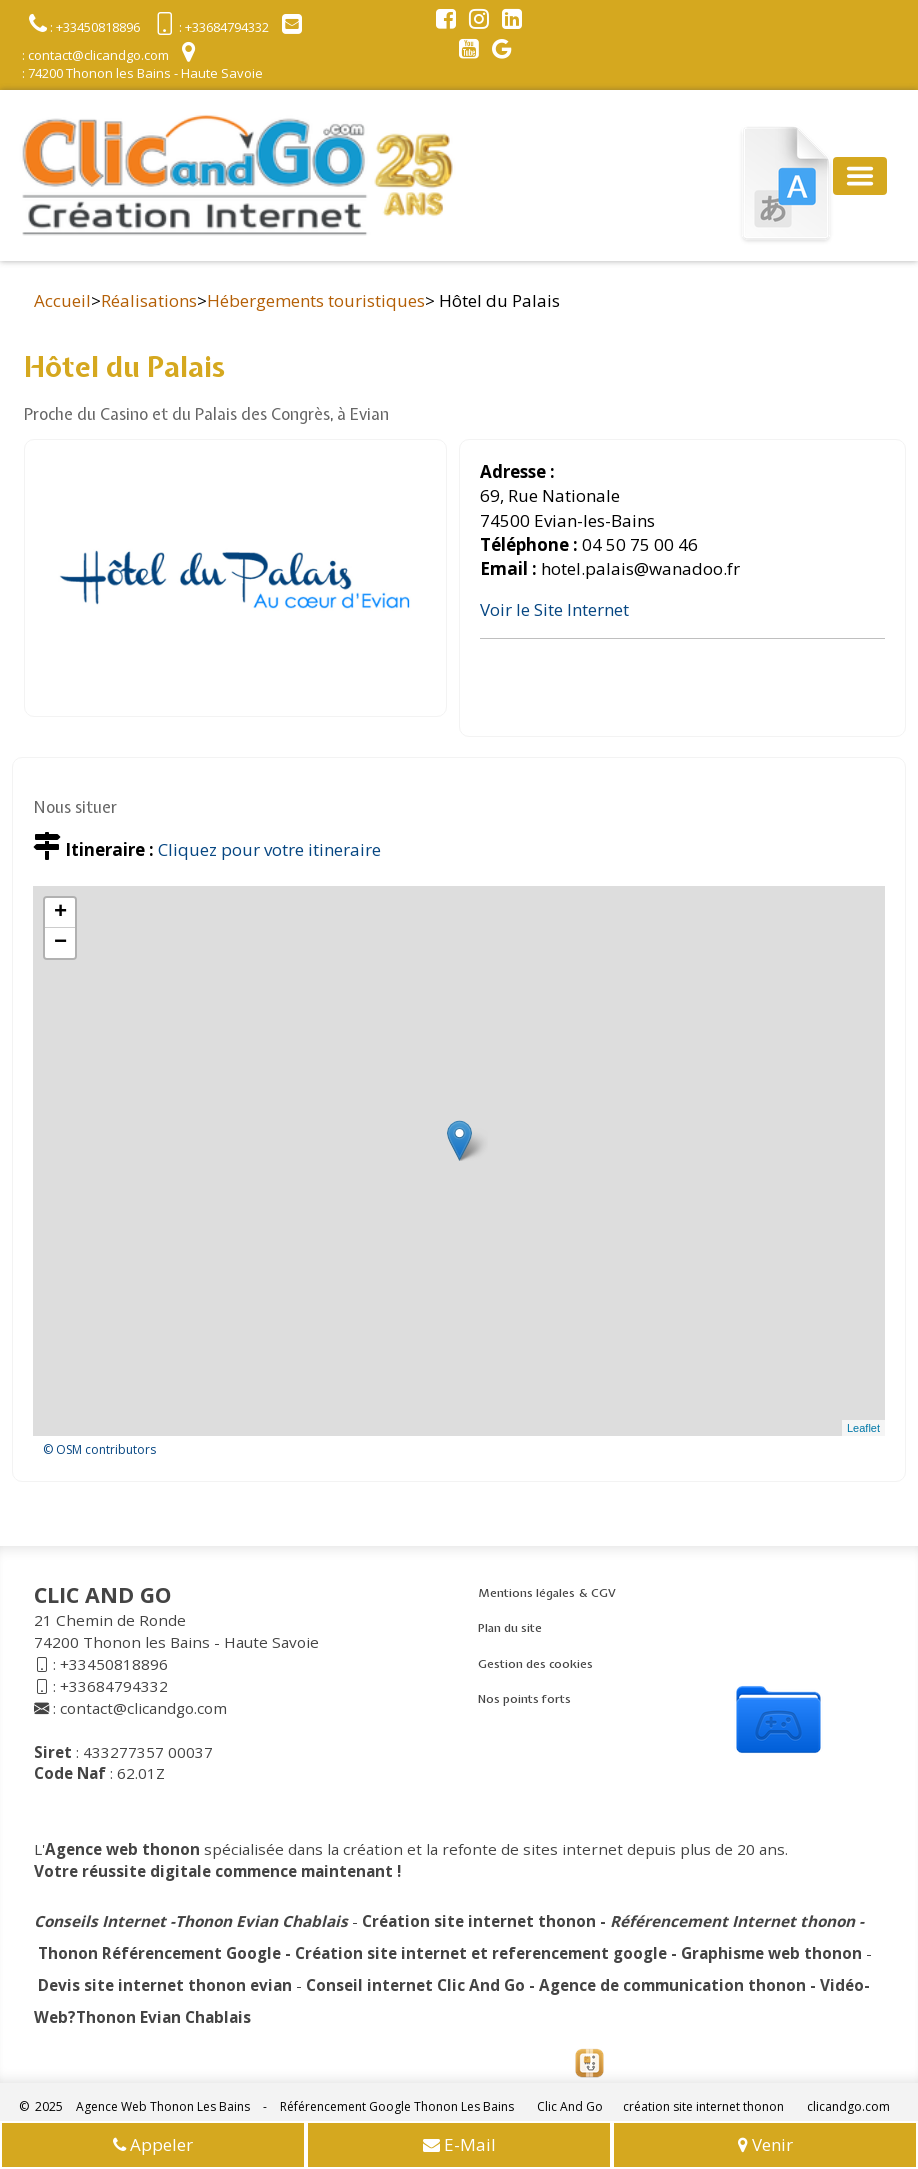 The width and height of the screenshot is (918, 2169). Describe the element at coordinates (786, 185) in the screenshot. I see `a gettext translation file (.po/.pot)` at that location.